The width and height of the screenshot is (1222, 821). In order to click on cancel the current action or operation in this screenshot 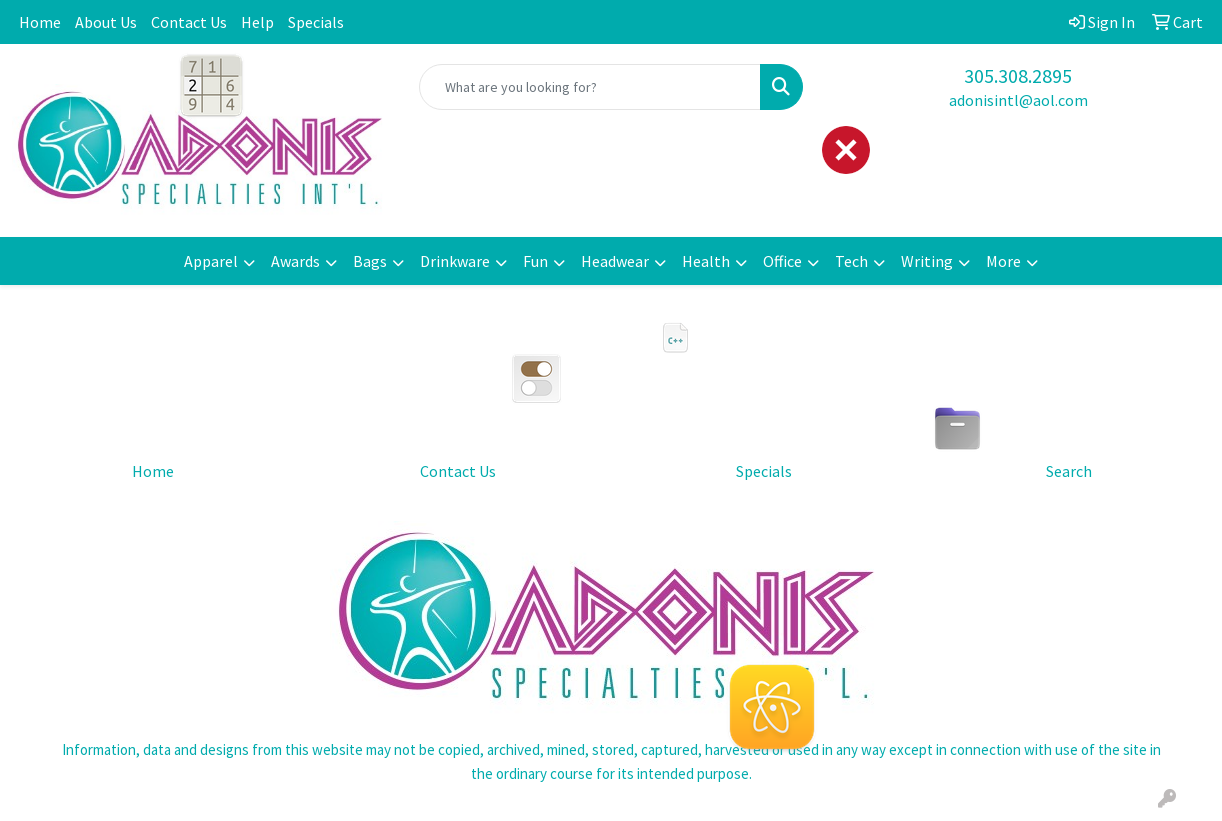, I will do `click(846, 150)`.